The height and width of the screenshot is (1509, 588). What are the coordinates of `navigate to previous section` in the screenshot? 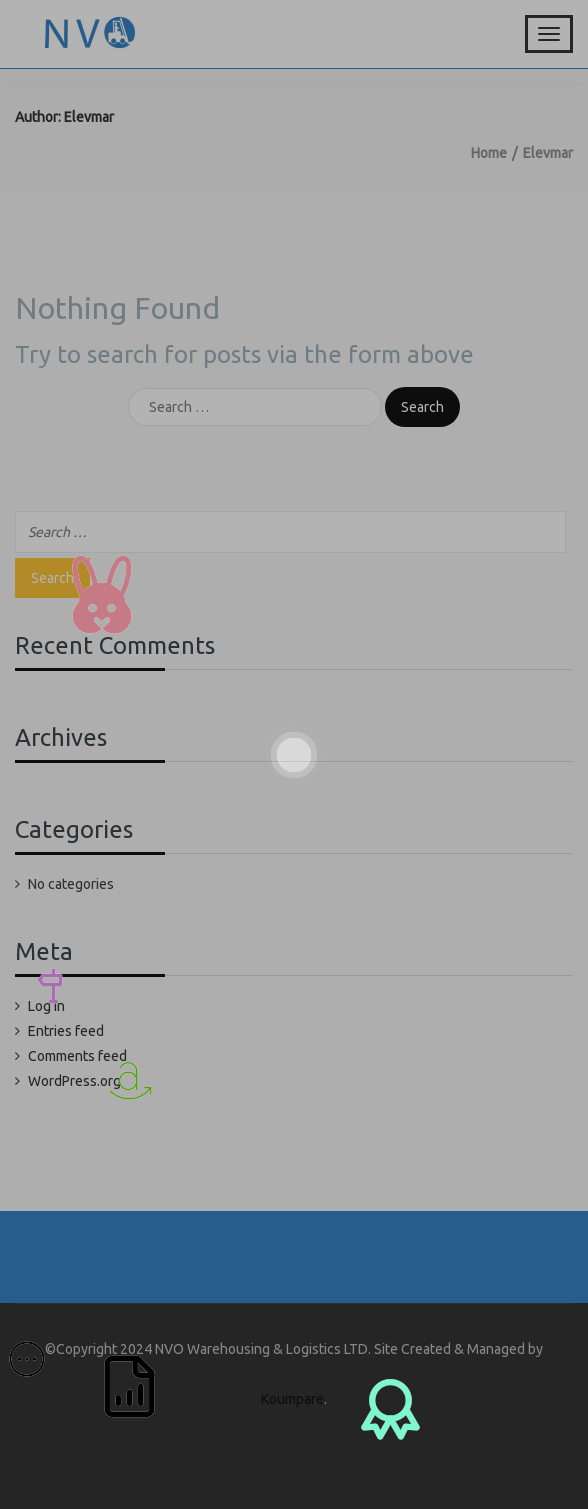 It's located at (50, 986).